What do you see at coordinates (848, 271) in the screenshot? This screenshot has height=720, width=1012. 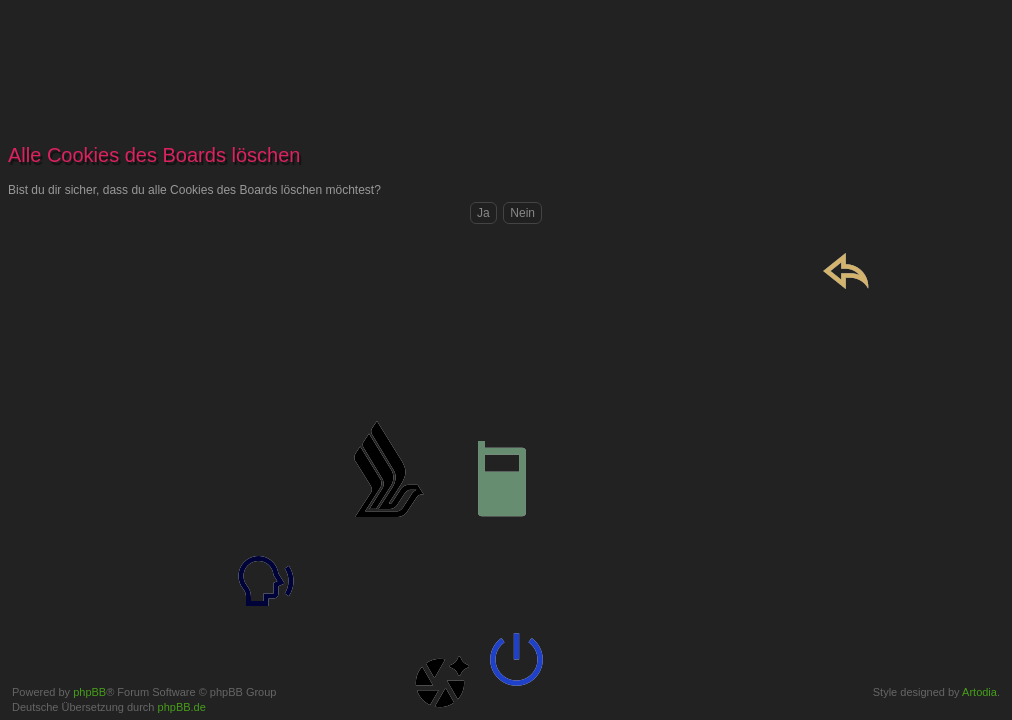 I see `reply to a message or email` at bounding box center [848, 271].